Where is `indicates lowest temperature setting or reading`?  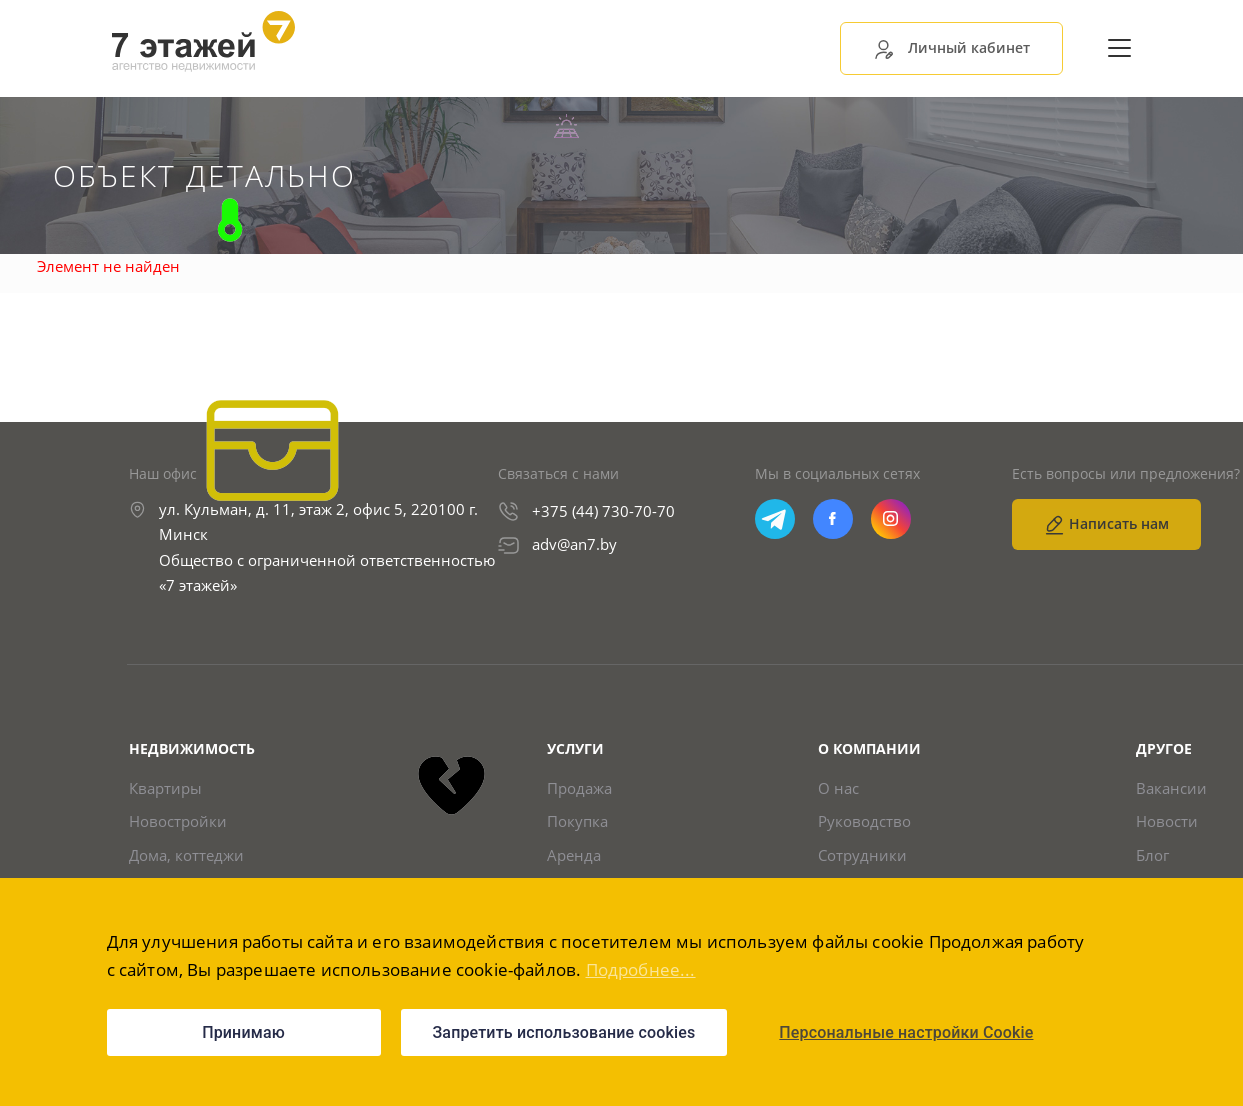 indicates lowest temperature setting or reading is located at coordinates (230, 220).